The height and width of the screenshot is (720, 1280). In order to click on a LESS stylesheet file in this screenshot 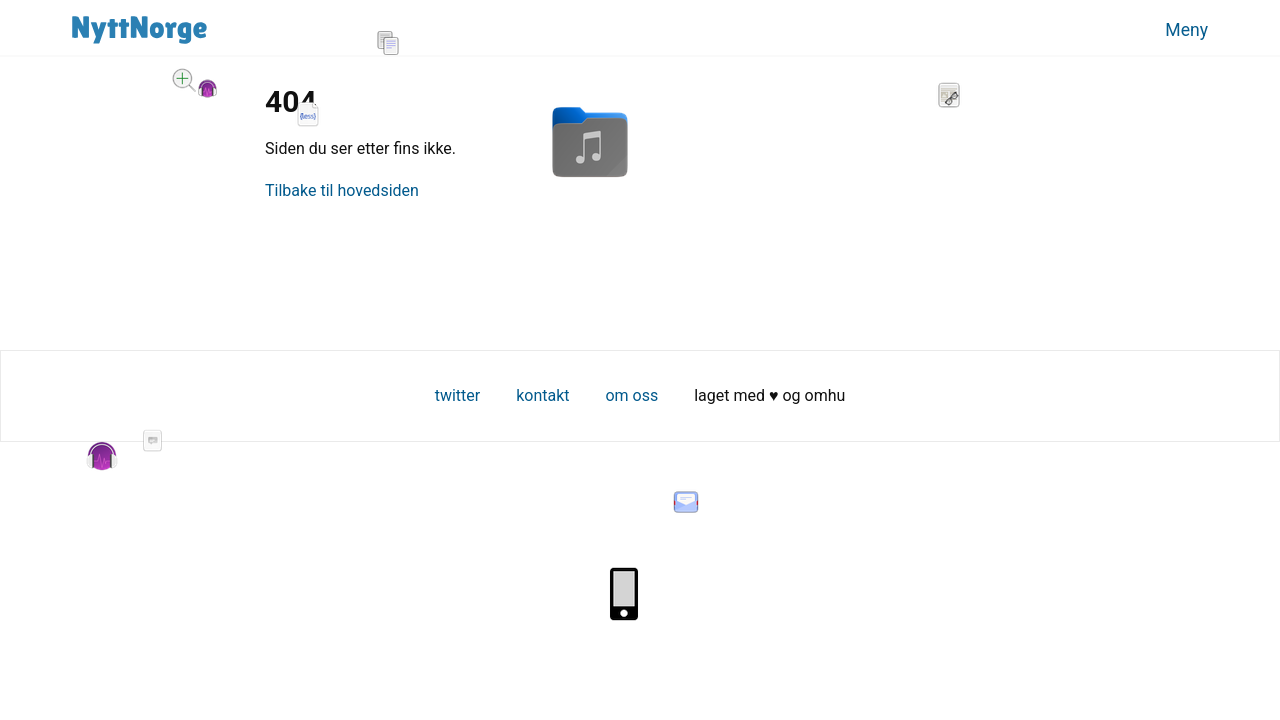, I will do `click(308, 114)`.